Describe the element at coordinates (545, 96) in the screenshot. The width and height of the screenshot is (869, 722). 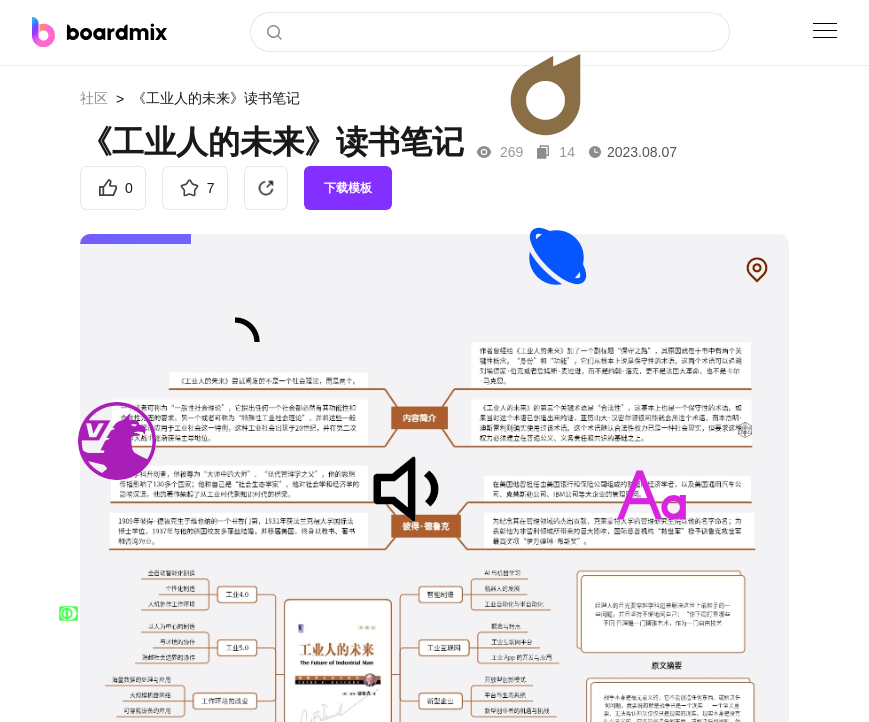
I see `meteor or comet indicator for weather events` at that location.